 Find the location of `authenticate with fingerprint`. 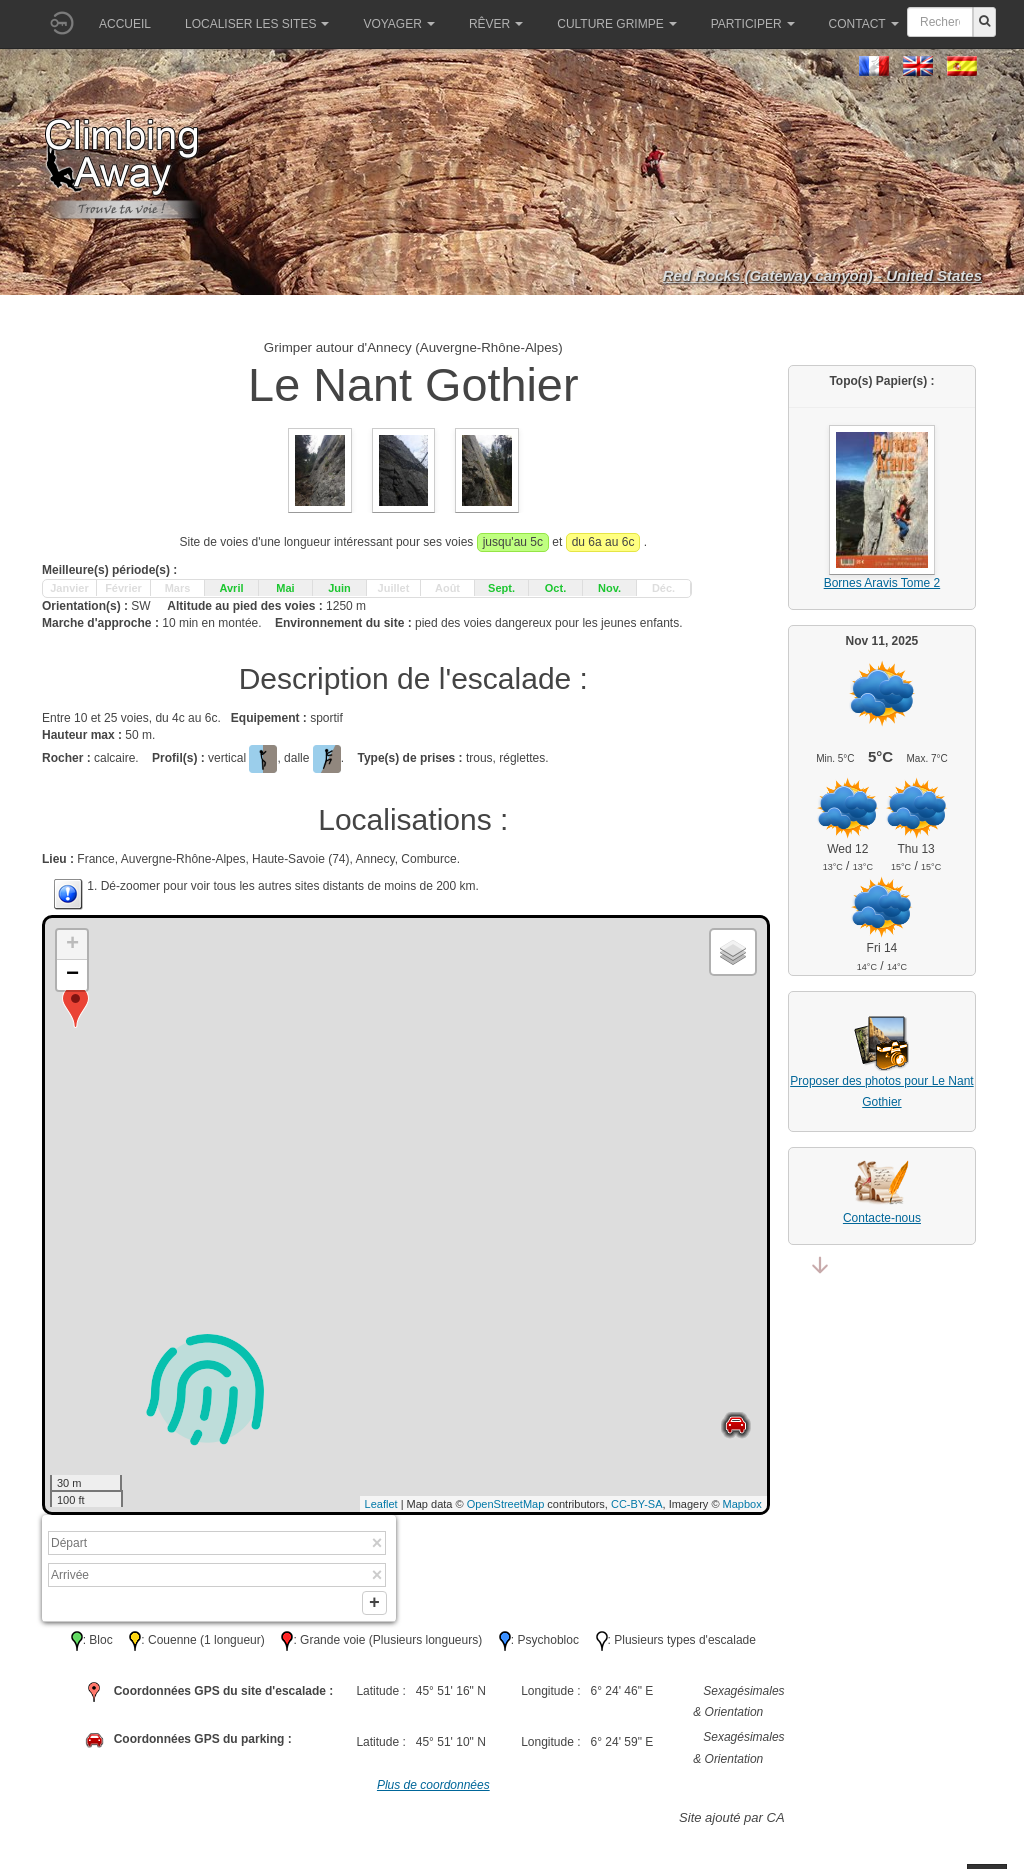

authenticate with fingerprint is located at coordinates (207, 1390).